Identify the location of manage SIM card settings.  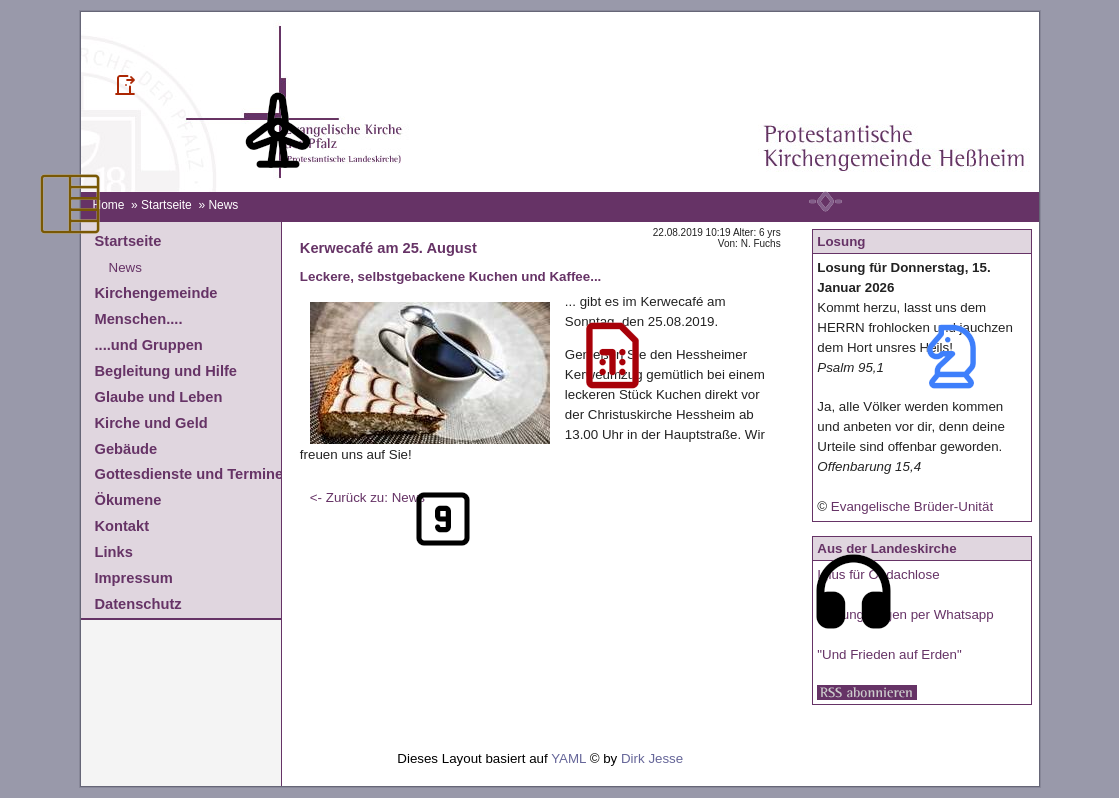
(612, 355).